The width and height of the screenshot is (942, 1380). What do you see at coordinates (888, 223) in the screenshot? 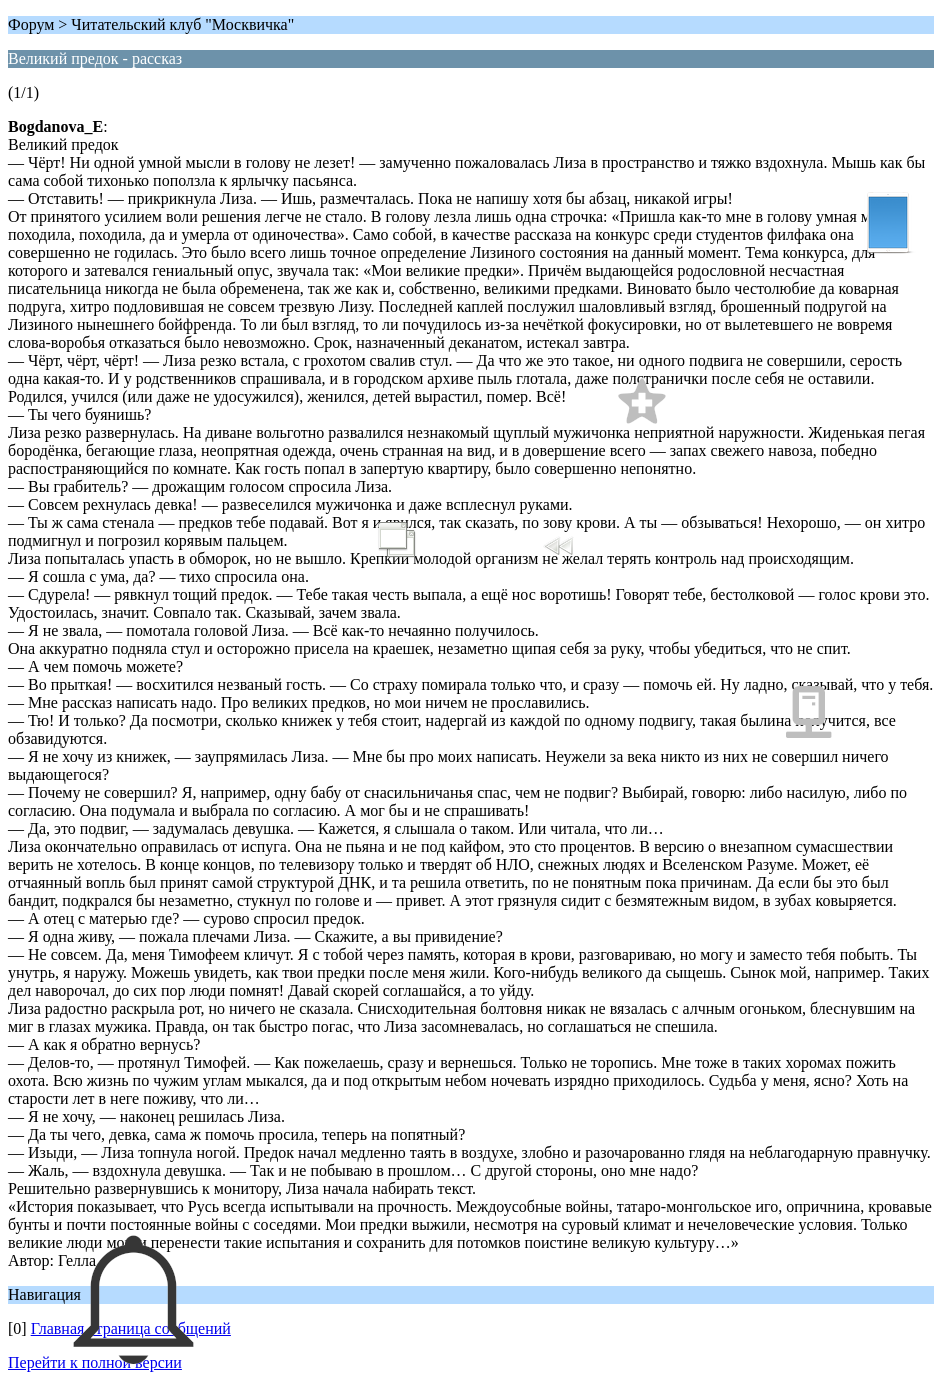
I see `iPad Air 3 with cellular connectivity` at bounding box center [888, 223].